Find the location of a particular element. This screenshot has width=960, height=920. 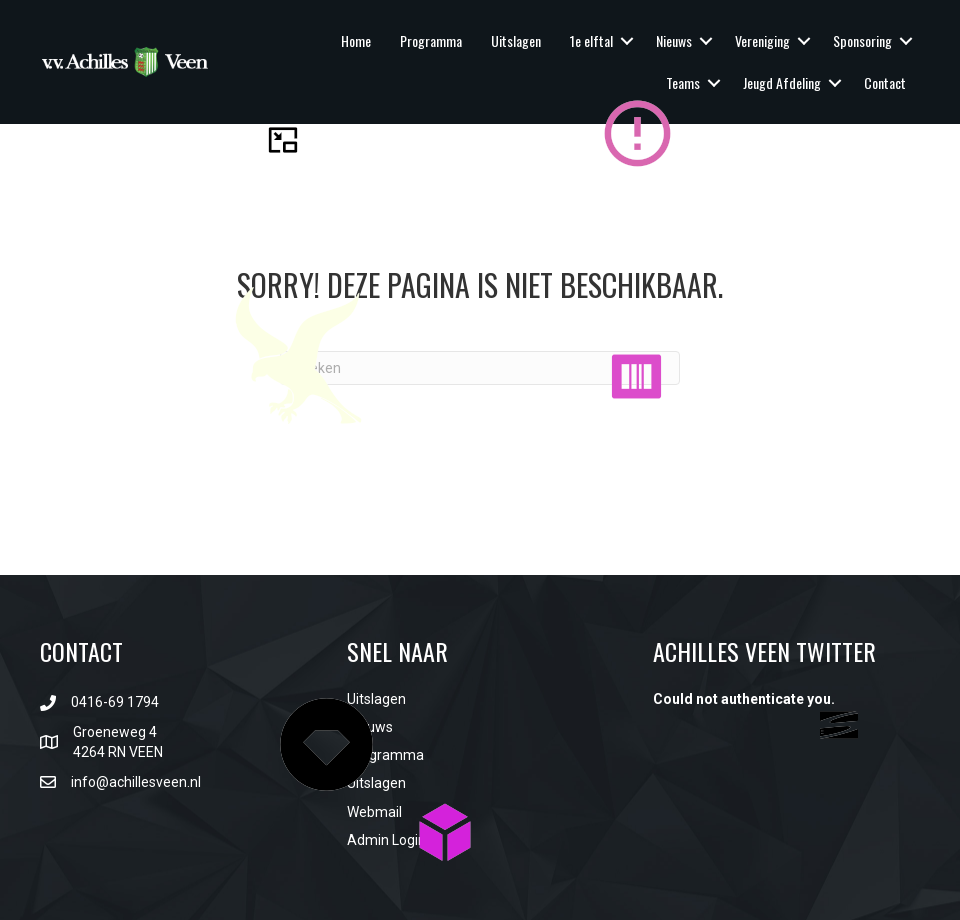

apache subversion version control system logo is located at coordinates (839, 725).